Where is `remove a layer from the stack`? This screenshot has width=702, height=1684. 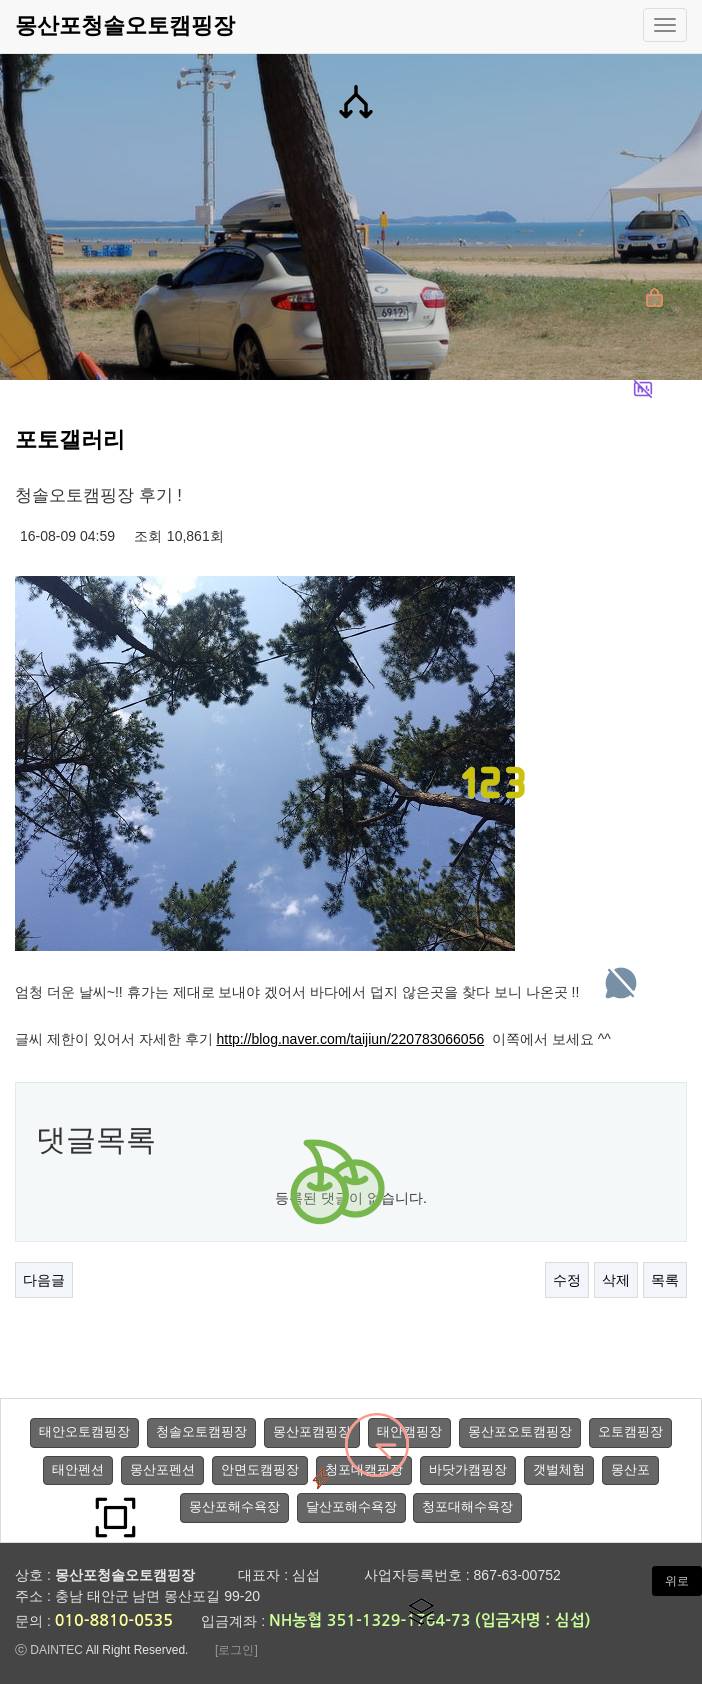
remove a layer from the stack is located at coordinates (421, 1611).